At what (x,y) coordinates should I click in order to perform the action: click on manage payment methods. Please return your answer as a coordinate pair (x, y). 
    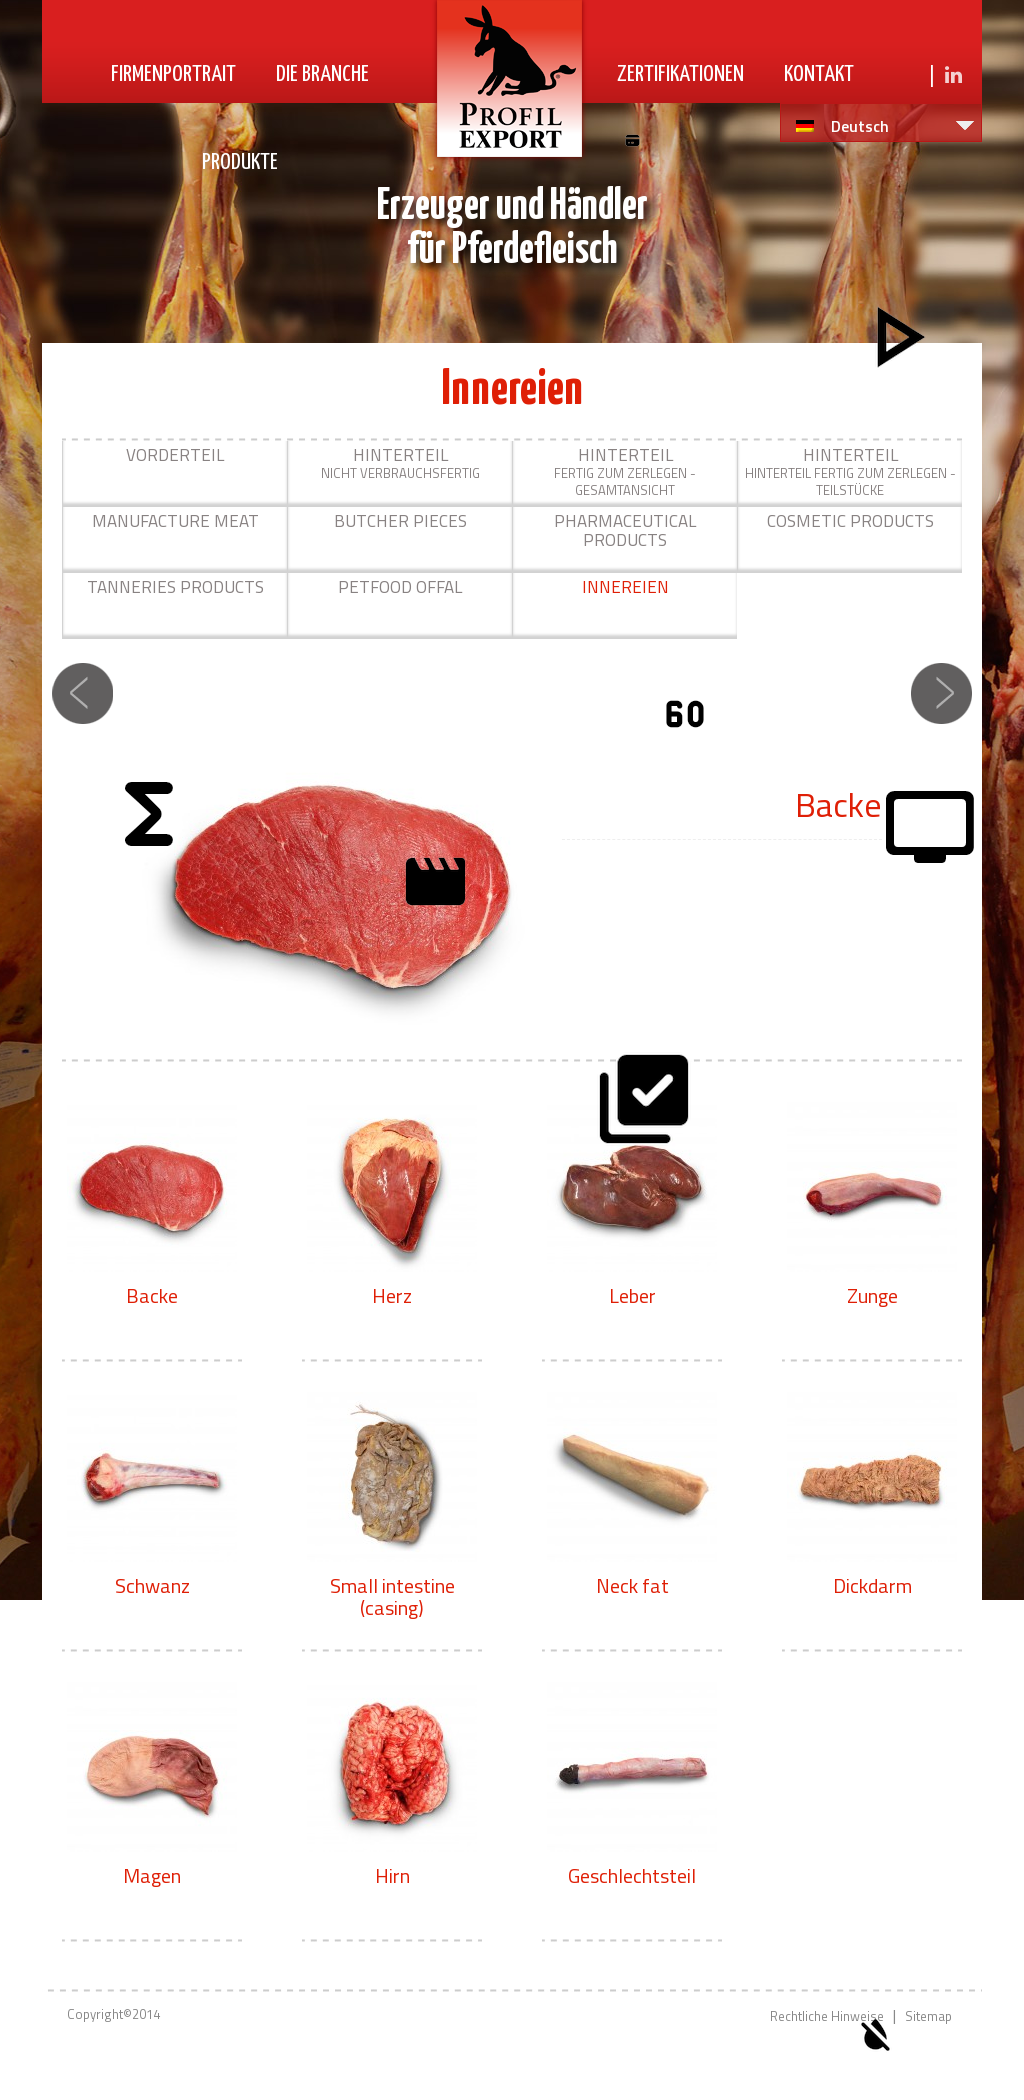
    Looking at the image, I should click on (632, 140).